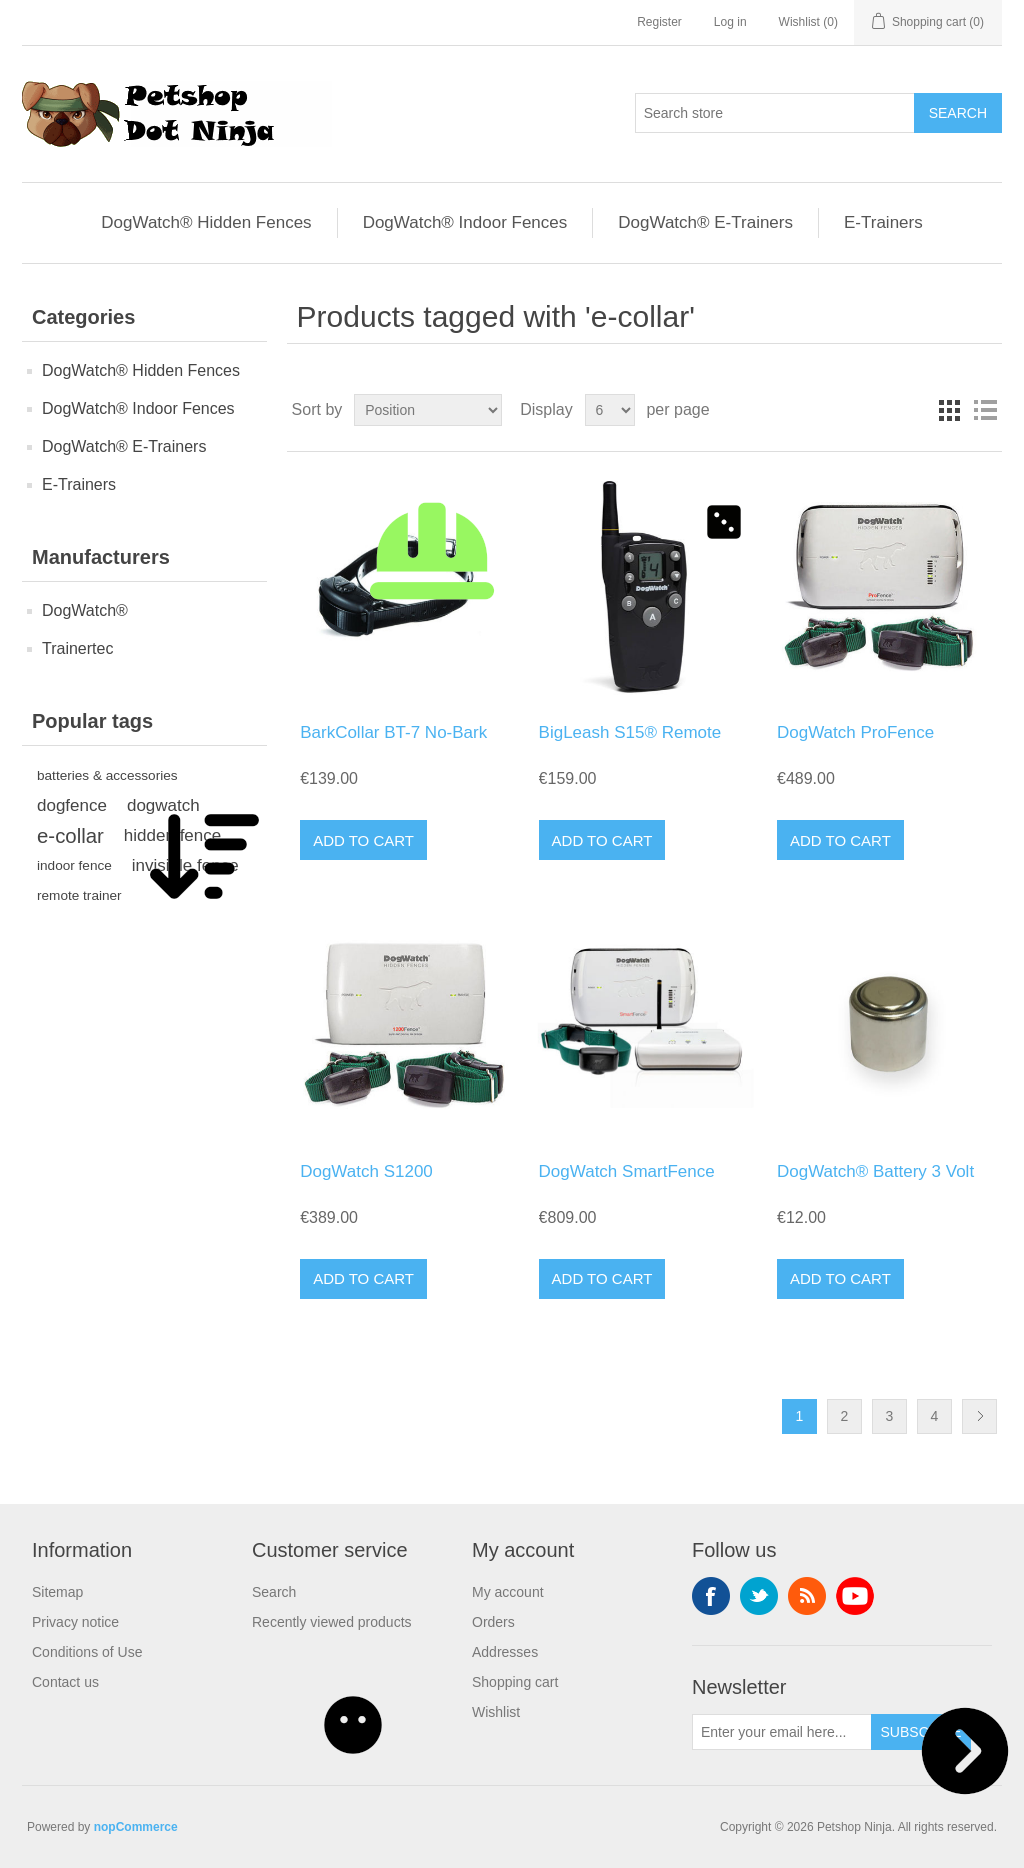 The image size is (1024, 1868). What do you see at coordinates (204, 856) in the screenshot?
I see `sort items in ascending order` at bounding box center [204, 856].